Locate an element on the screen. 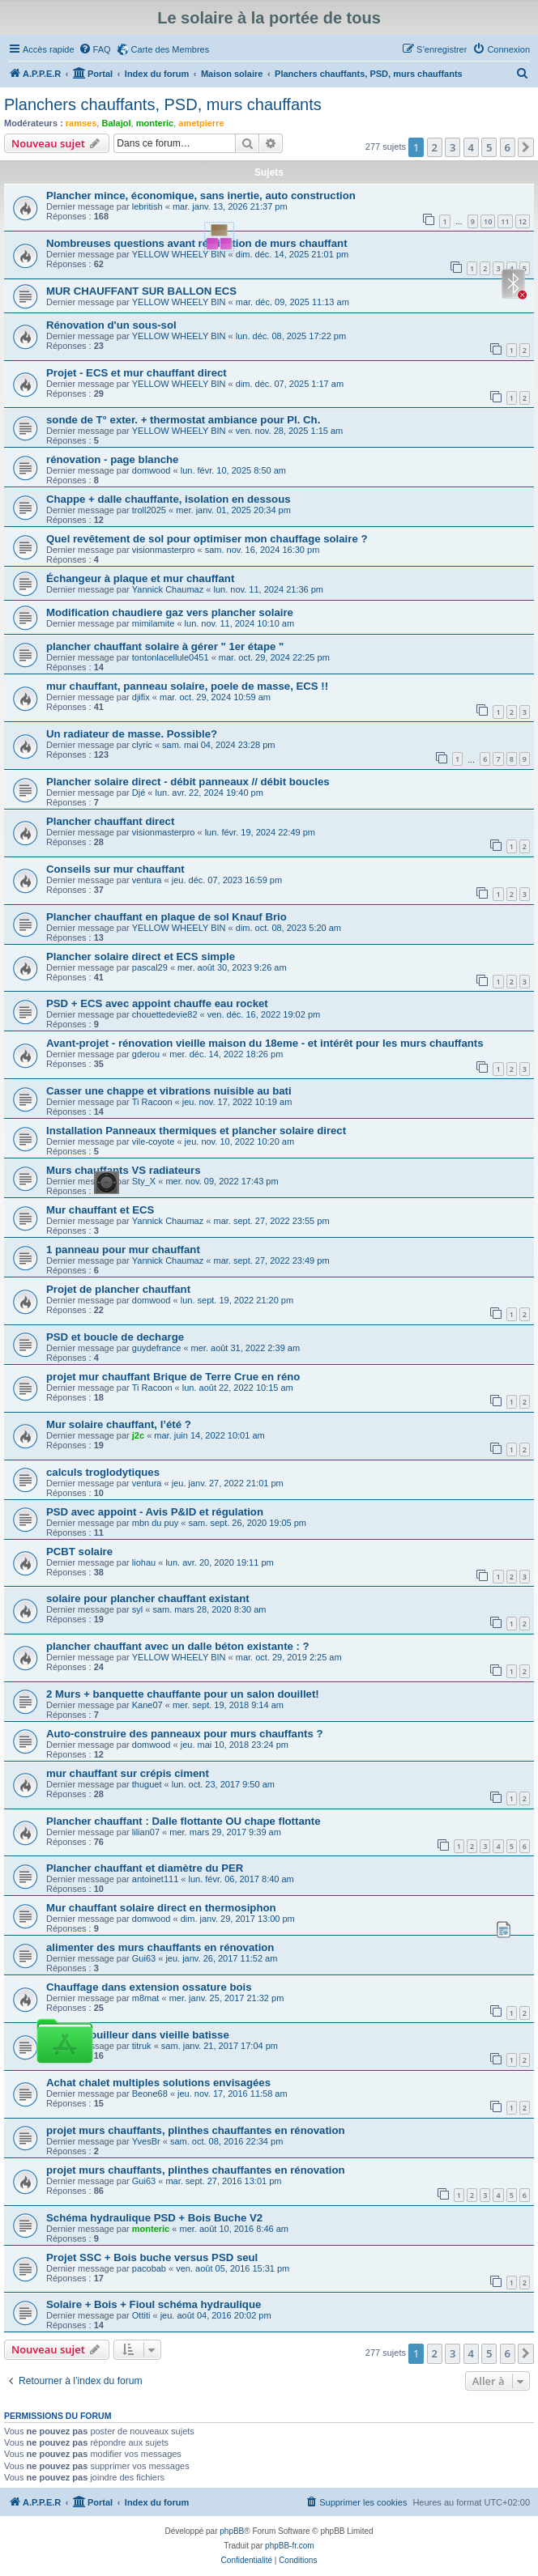 The height and width of the screenshot is (2576, 538). open templates folder is located at coordinates (65, 2041).